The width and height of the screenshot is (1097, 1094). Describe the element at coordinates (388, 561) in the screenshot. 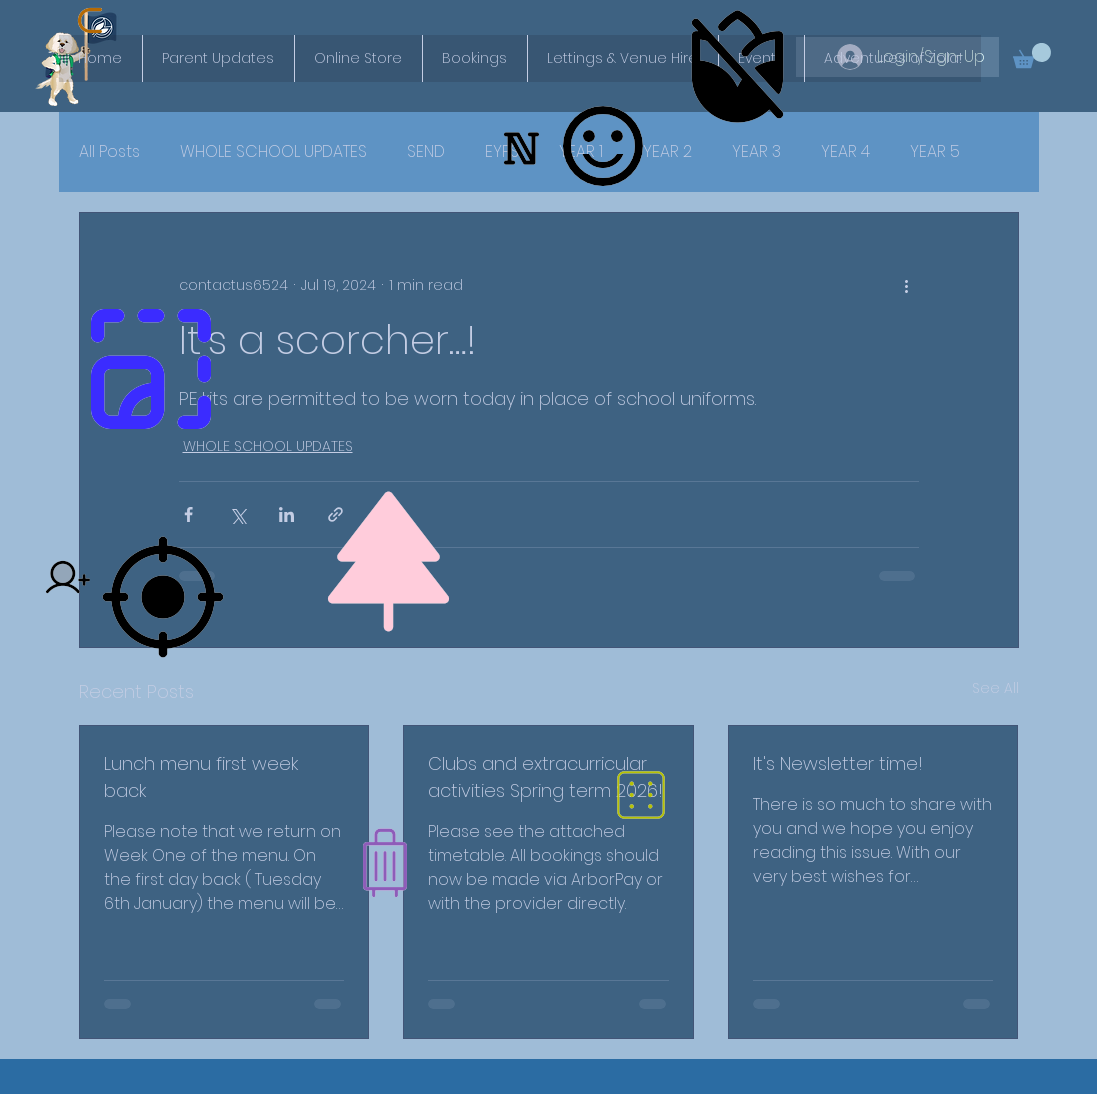

I see `indicates a park or nature area on a map` at that location.